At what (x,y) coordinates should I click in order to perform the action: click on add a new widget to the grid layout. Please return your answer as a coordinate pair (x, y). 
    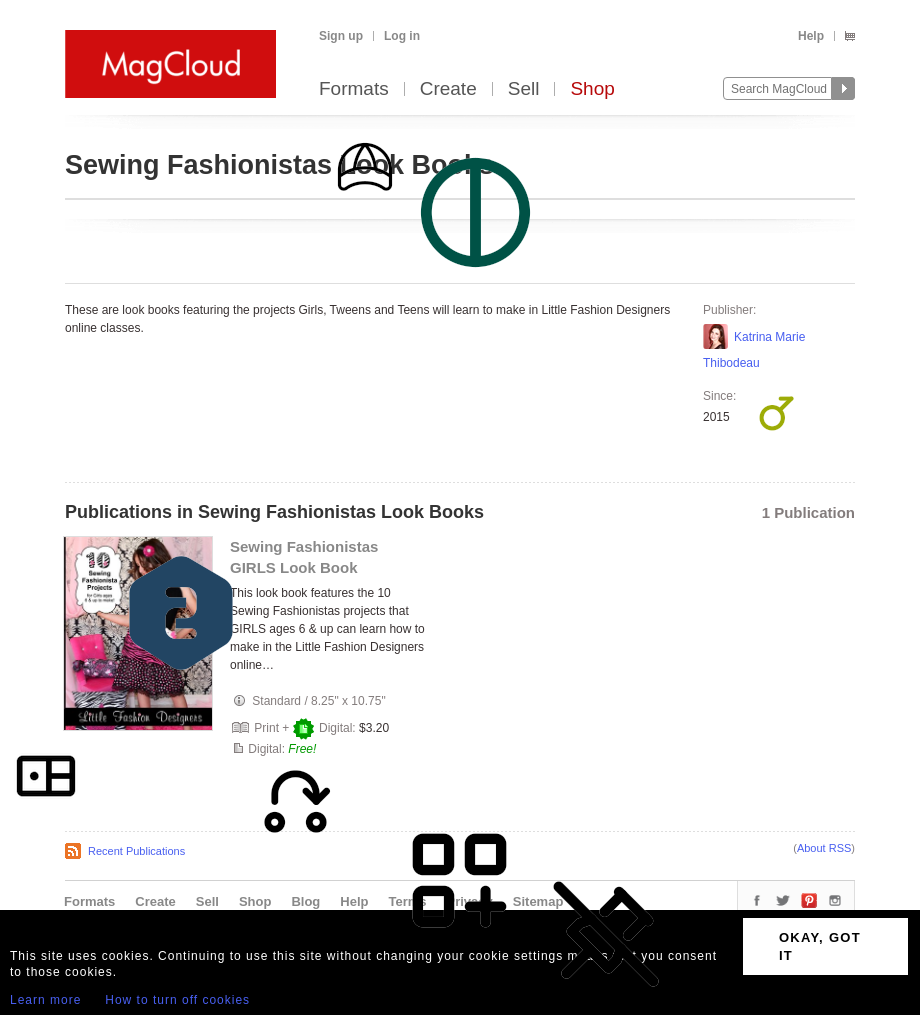
    Looking at the image, I should click on (459, 880).